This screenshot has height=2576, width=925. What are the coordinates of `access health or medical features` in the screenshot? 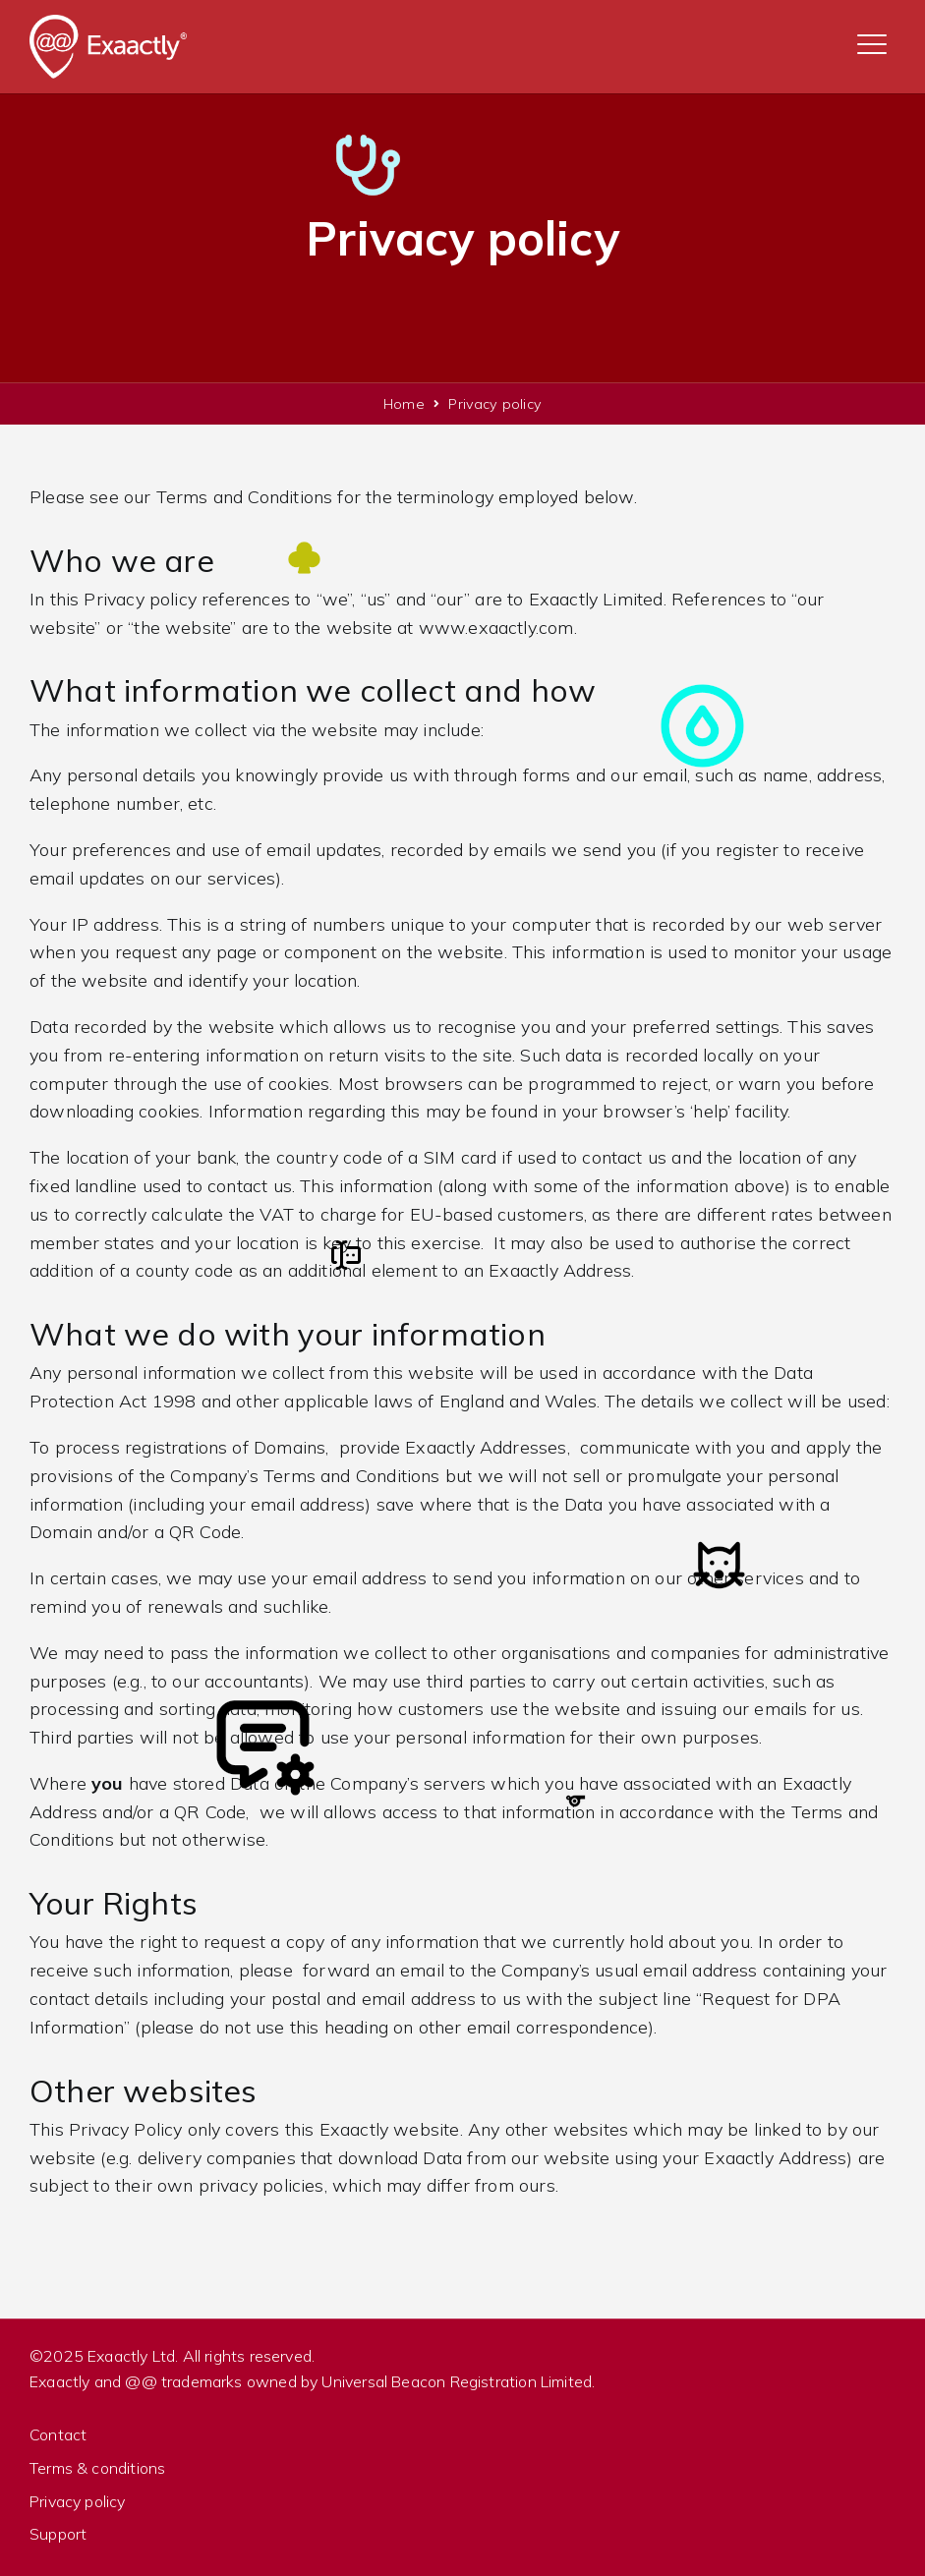 It's located at (367, 165).